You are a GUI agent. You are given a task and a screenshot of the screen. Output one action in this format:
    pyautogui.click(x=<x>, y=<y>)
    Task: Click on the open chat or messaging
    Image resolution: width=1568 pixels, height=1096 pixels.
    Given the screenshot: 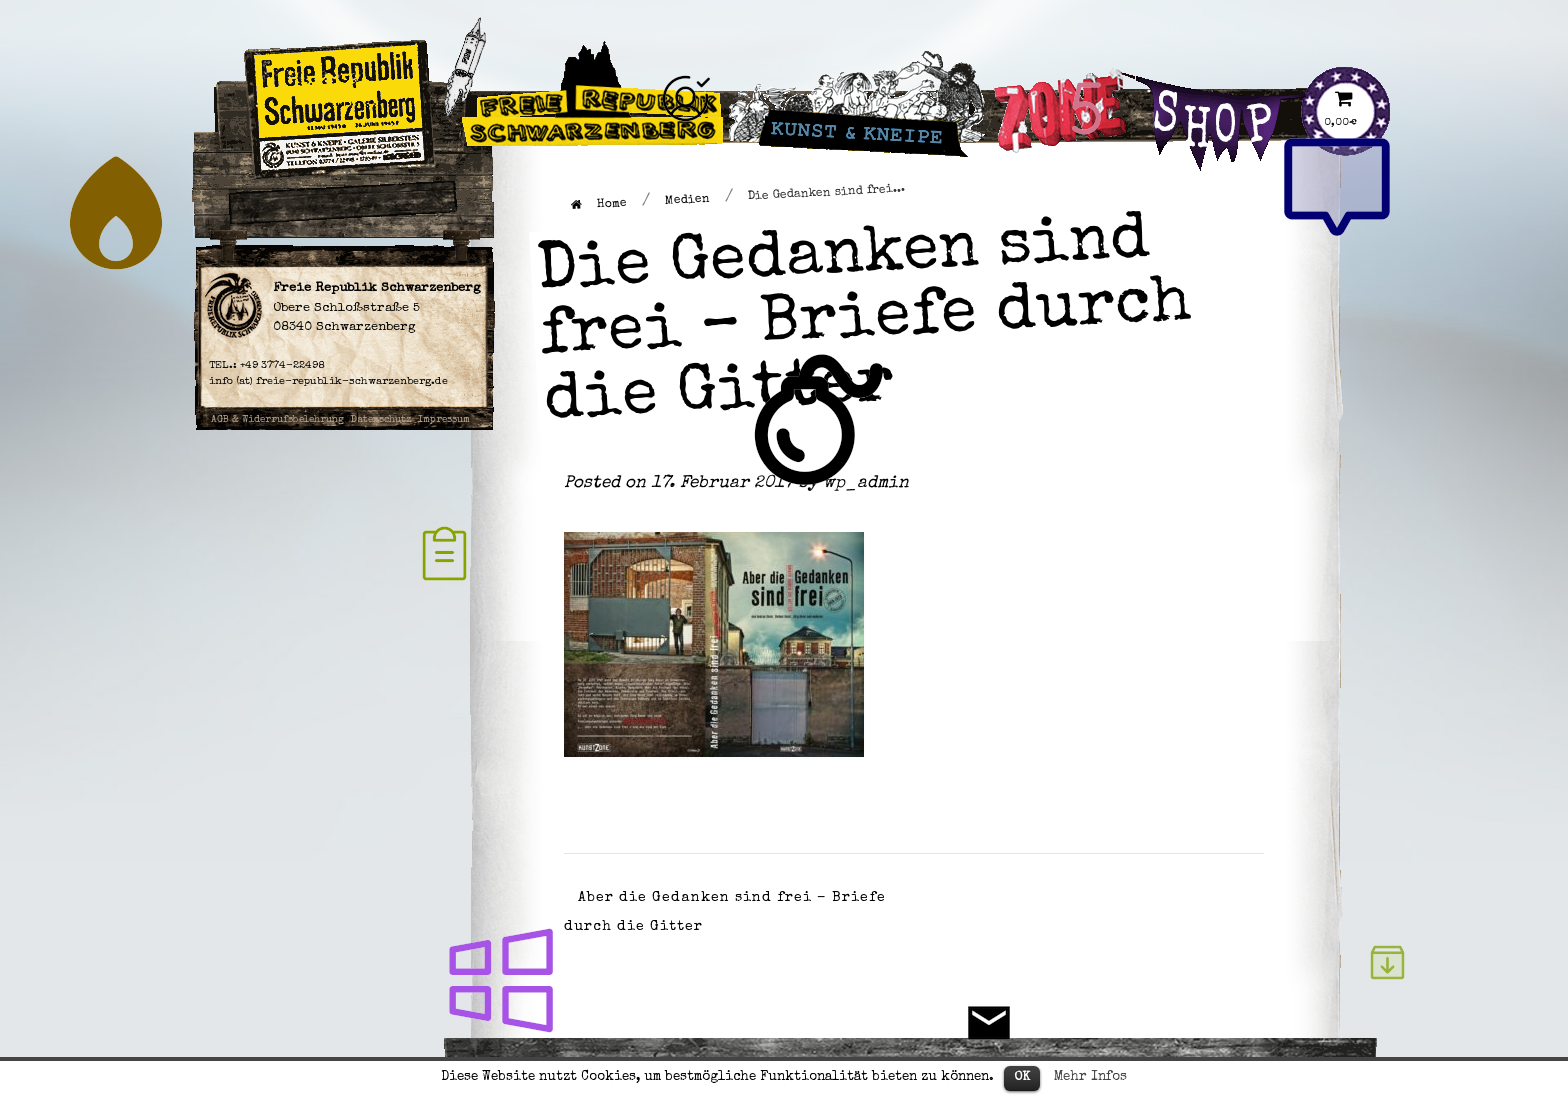 What is the action you would take?
    pyautogui.click(x=1337, y=183)
    